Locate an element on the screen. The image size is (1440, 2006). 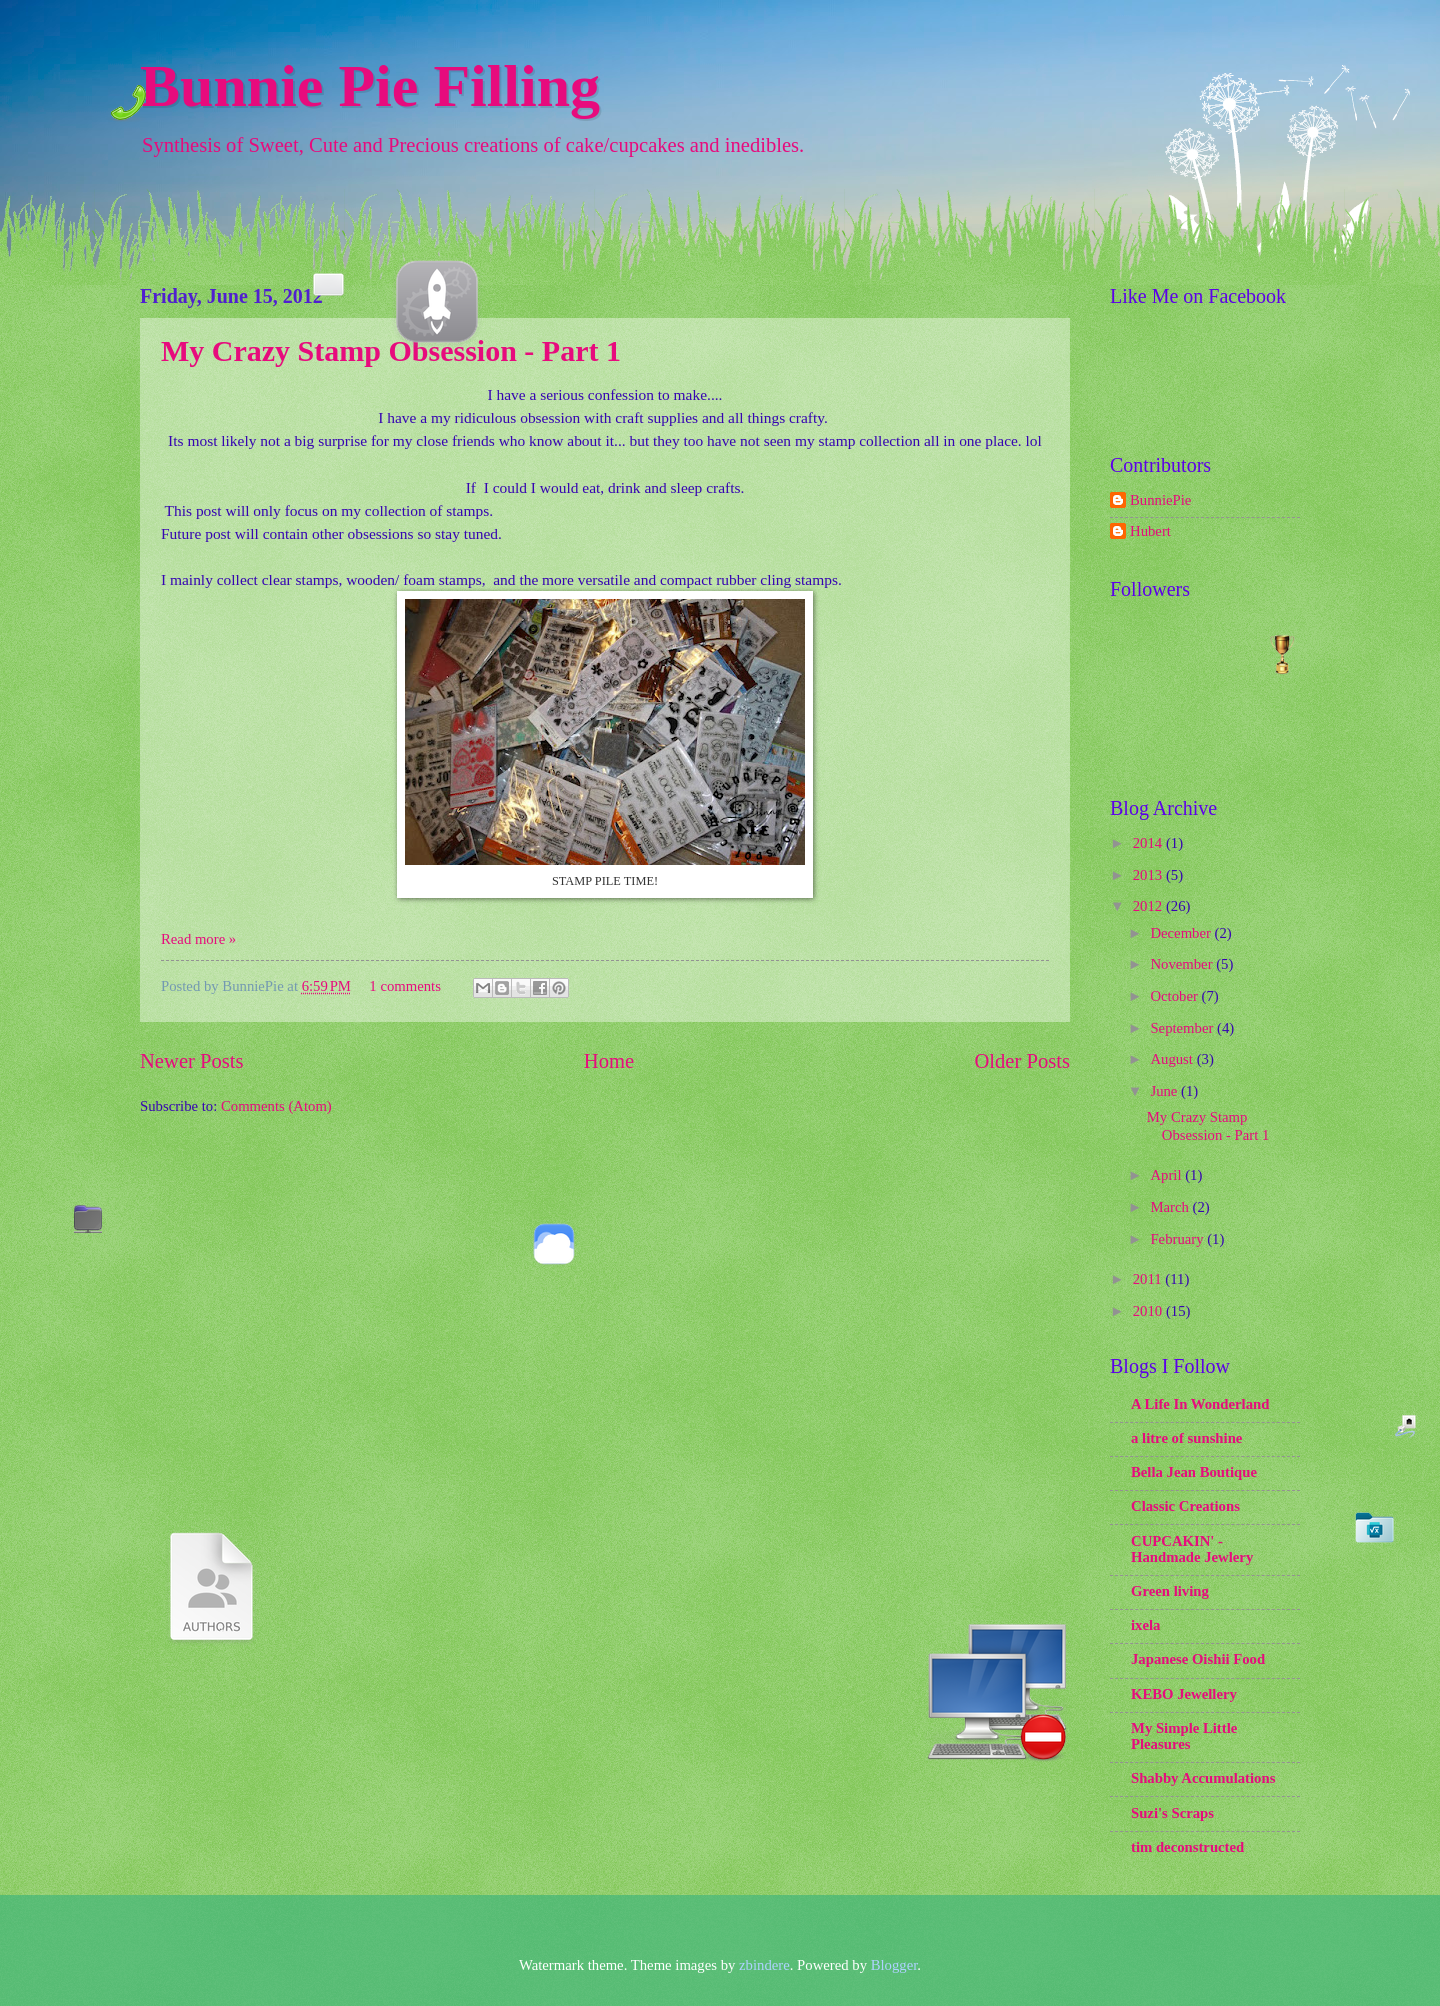
authors or contributors text file is located at coordinates (211, 1588).